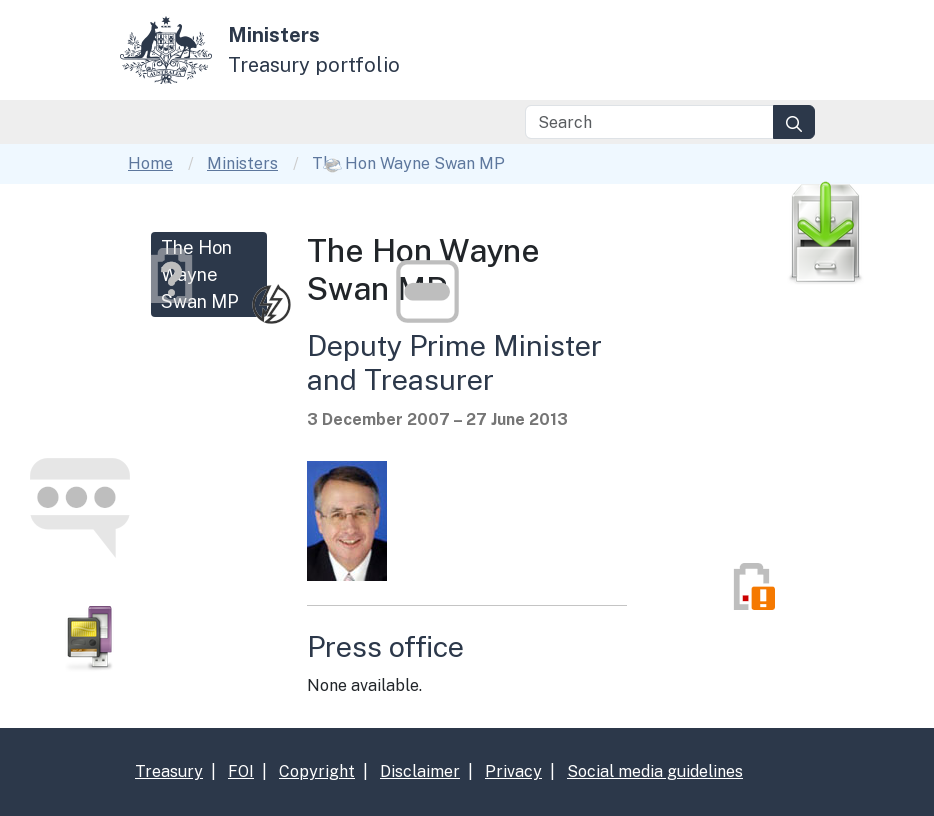  Describe the element at coordinates (825, 234) in the screenshot. I see `save the current document` at that location.